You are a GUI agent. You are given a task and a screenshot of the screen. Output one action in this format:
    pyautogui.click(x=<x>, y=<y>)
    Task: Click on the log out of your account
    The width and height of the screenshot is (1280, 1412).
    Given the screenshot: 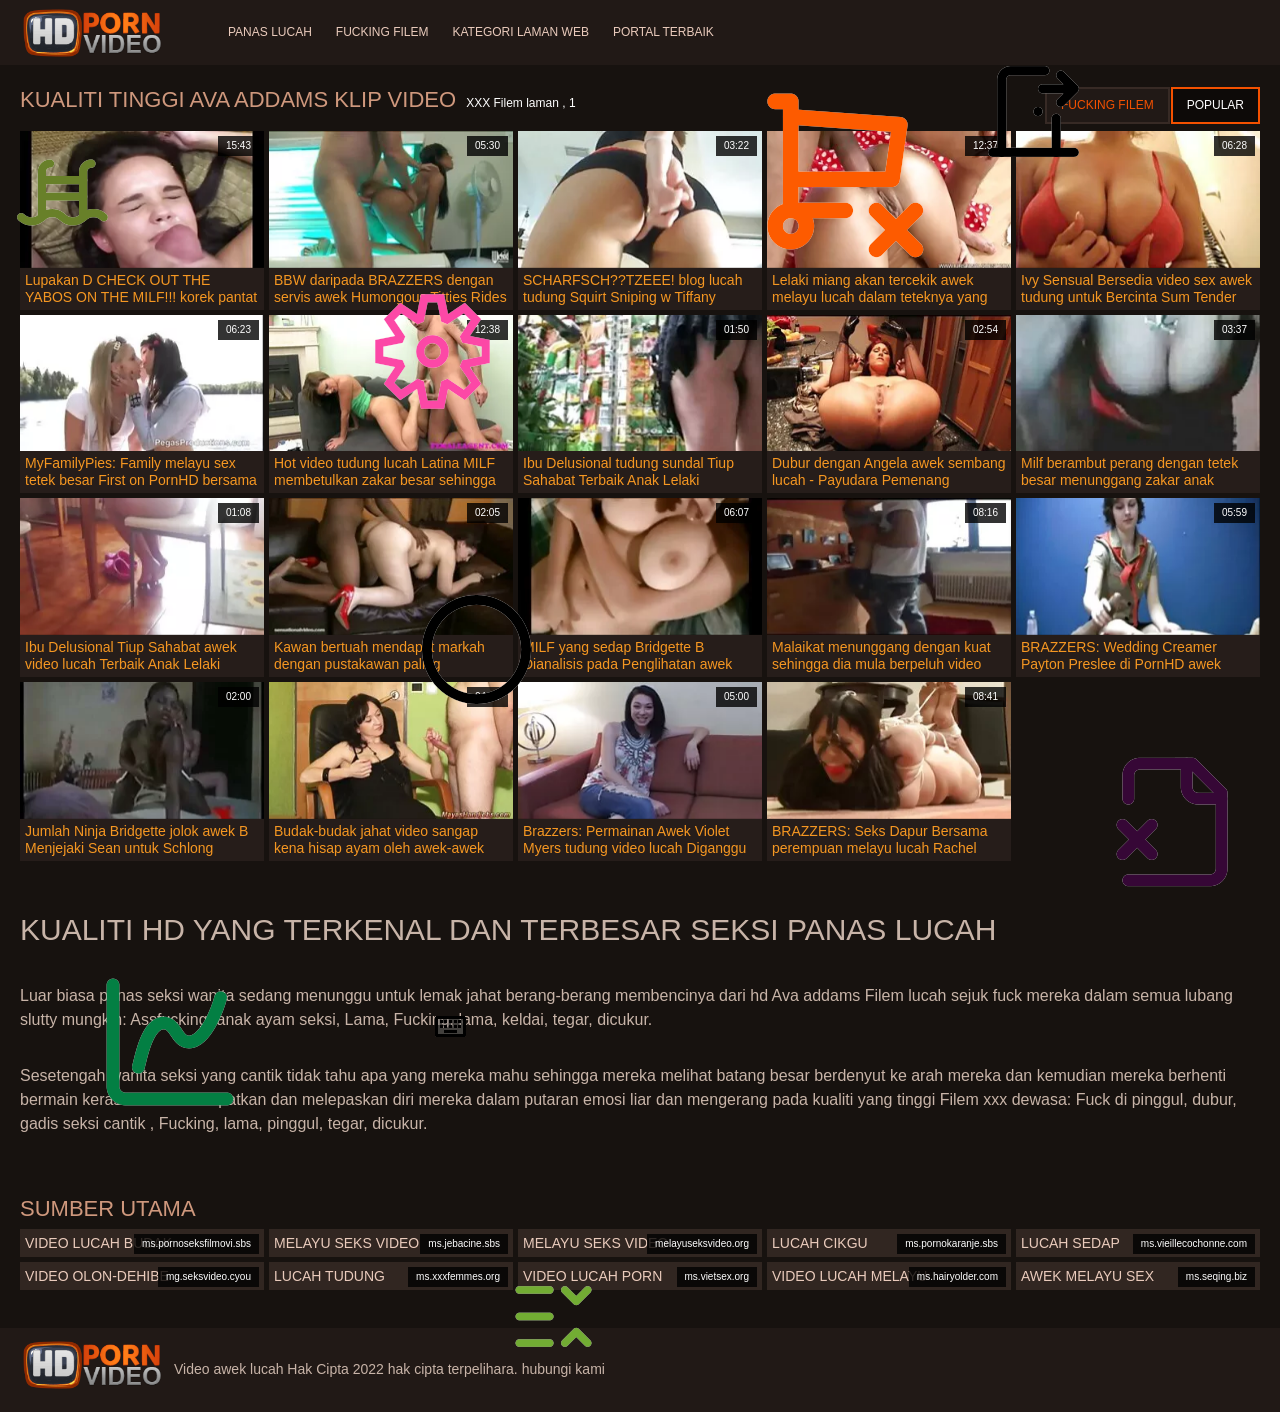 What is the action you would take?
    pyautogui.click(x=1033, y=111)
    